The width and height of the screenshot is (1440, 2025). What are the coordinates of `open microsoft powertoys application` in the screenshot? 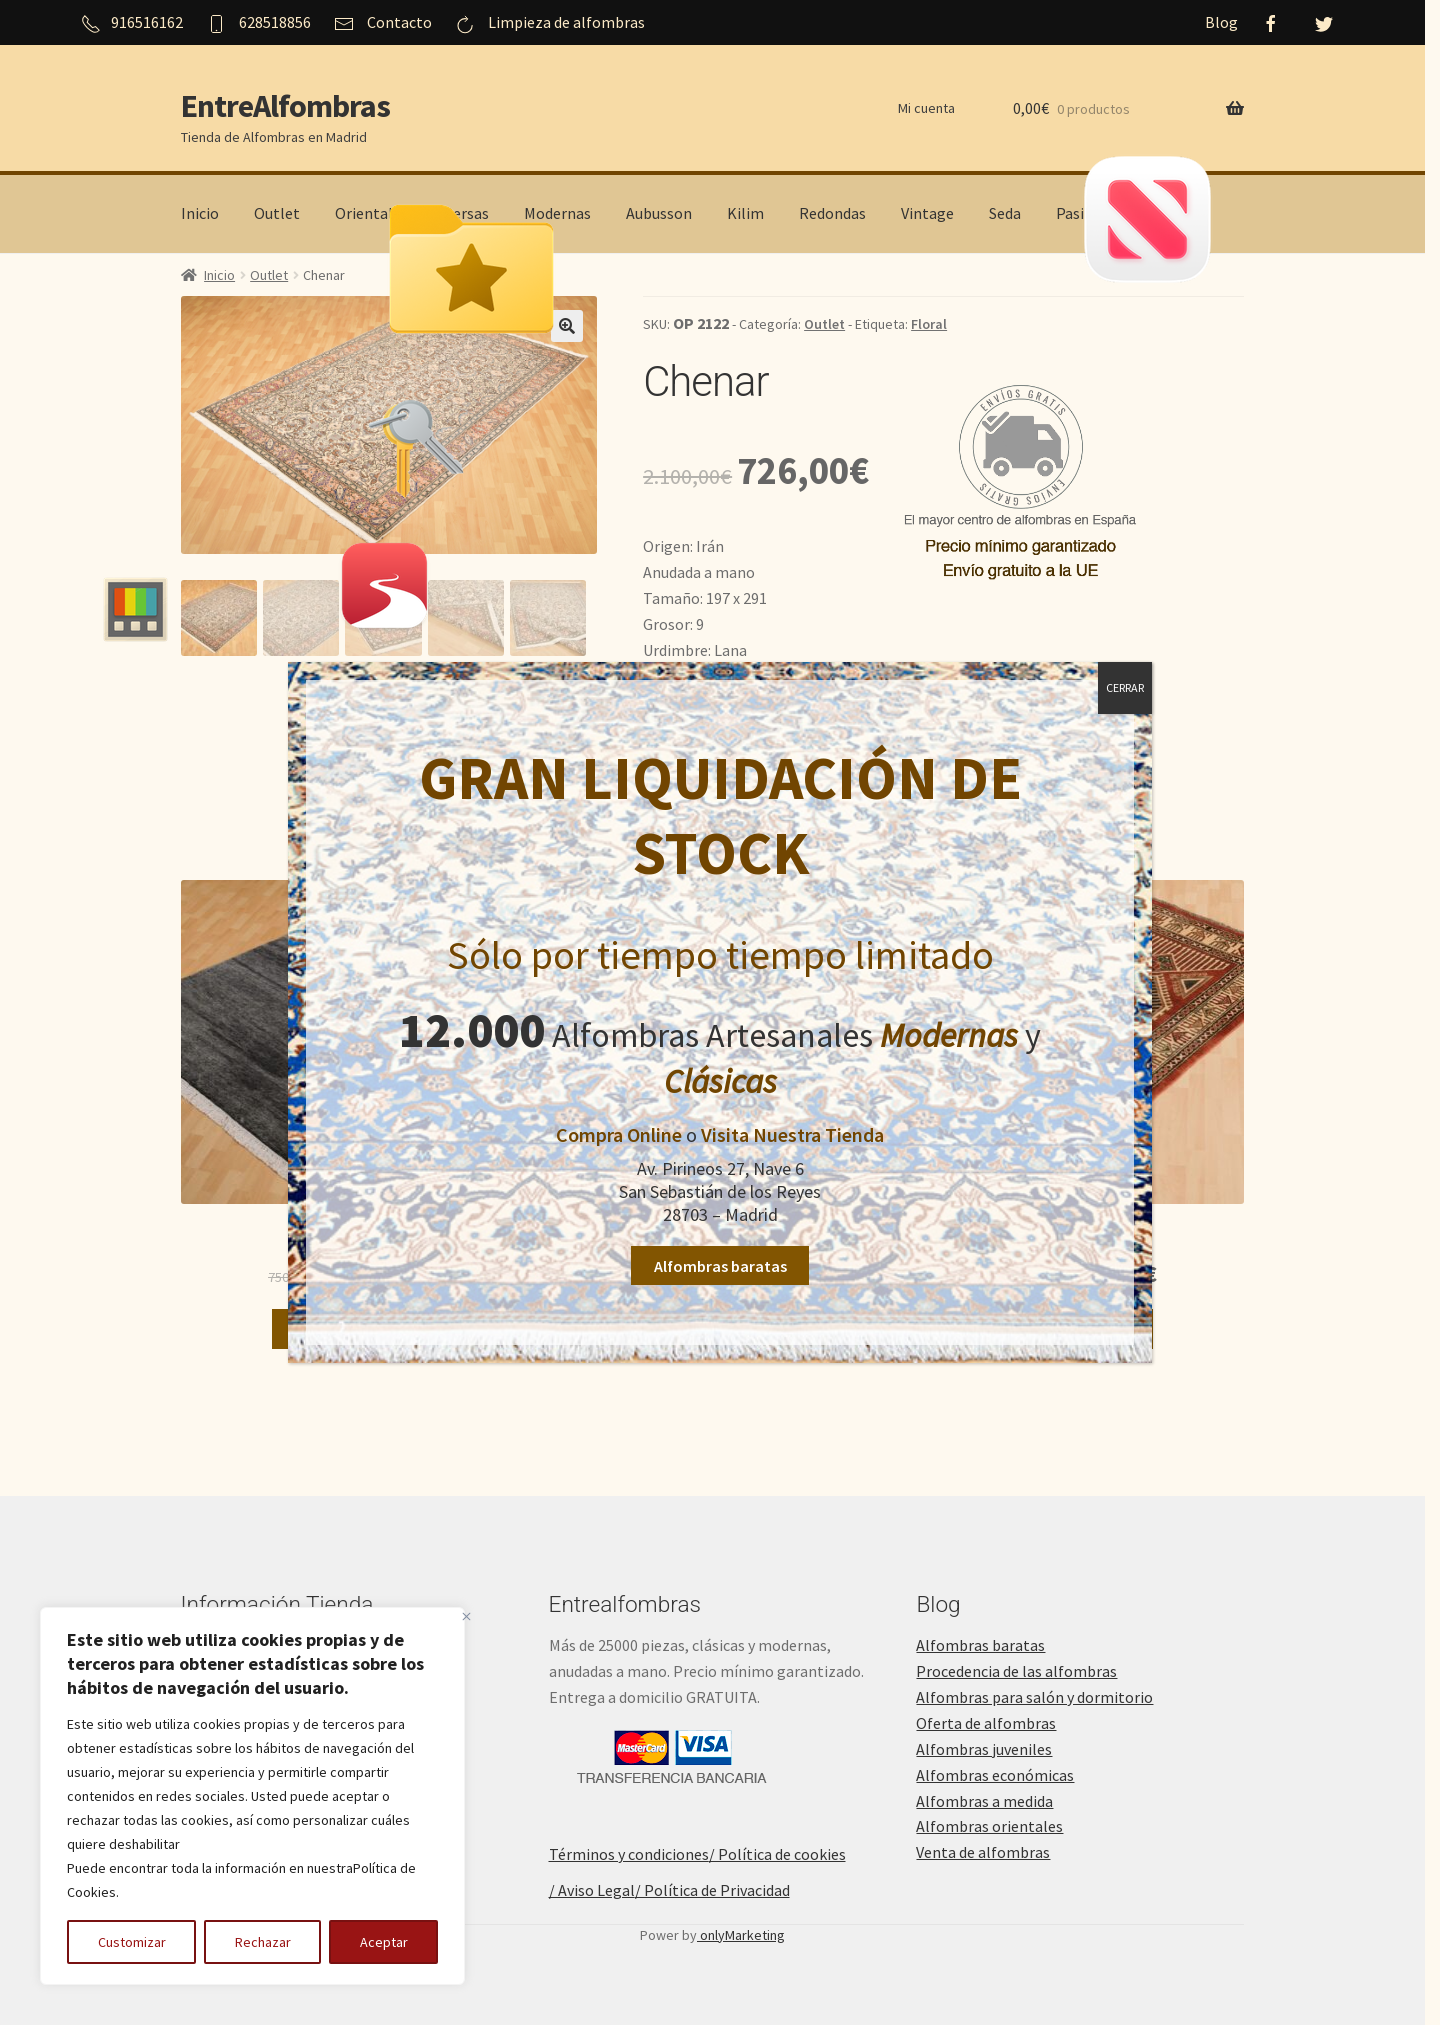 It's located at (135, 609).